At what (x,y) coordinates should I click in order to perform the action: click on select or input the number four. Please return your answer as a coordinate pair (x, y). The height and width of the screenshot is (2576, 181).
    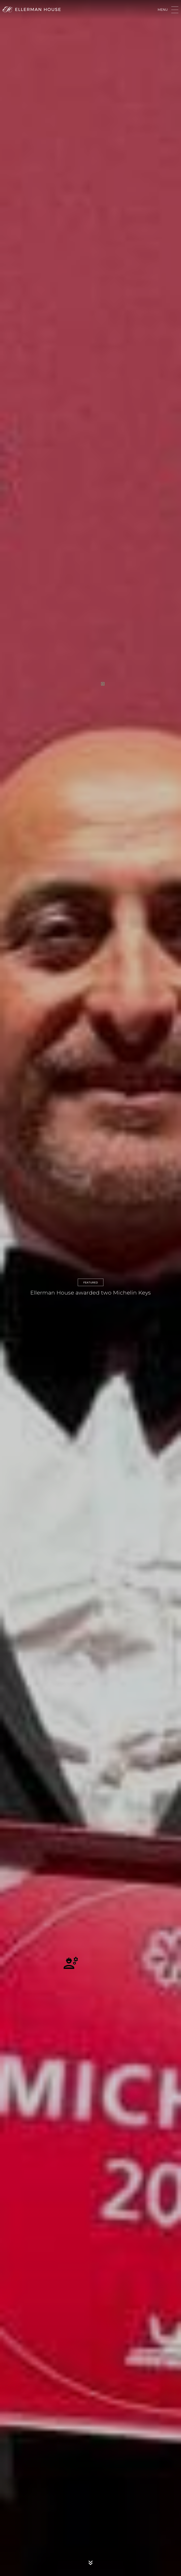
    Looking at the image, I should click on (103, 684).